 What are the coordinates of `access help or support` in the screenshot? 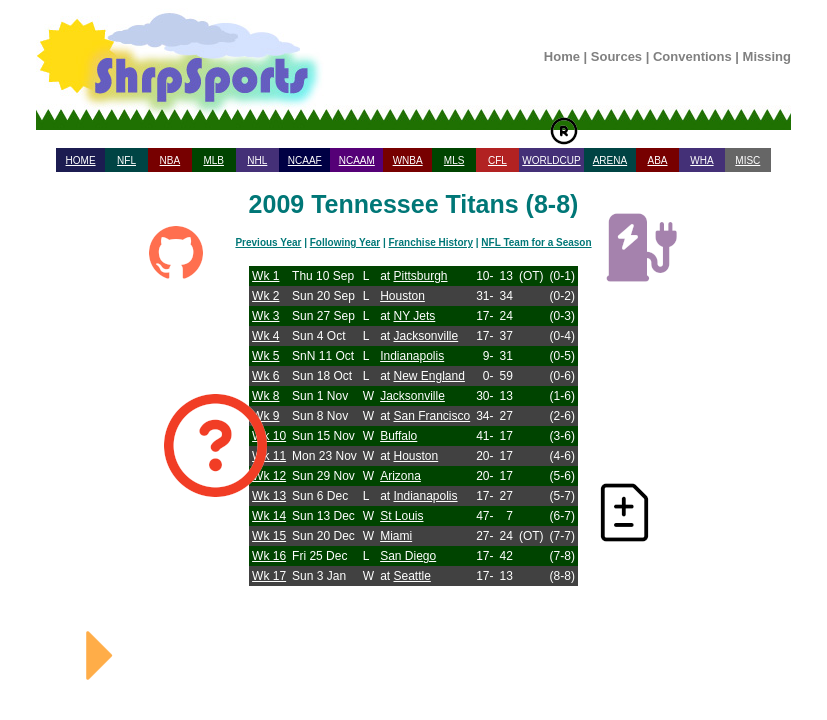 It's located at (215, 445).